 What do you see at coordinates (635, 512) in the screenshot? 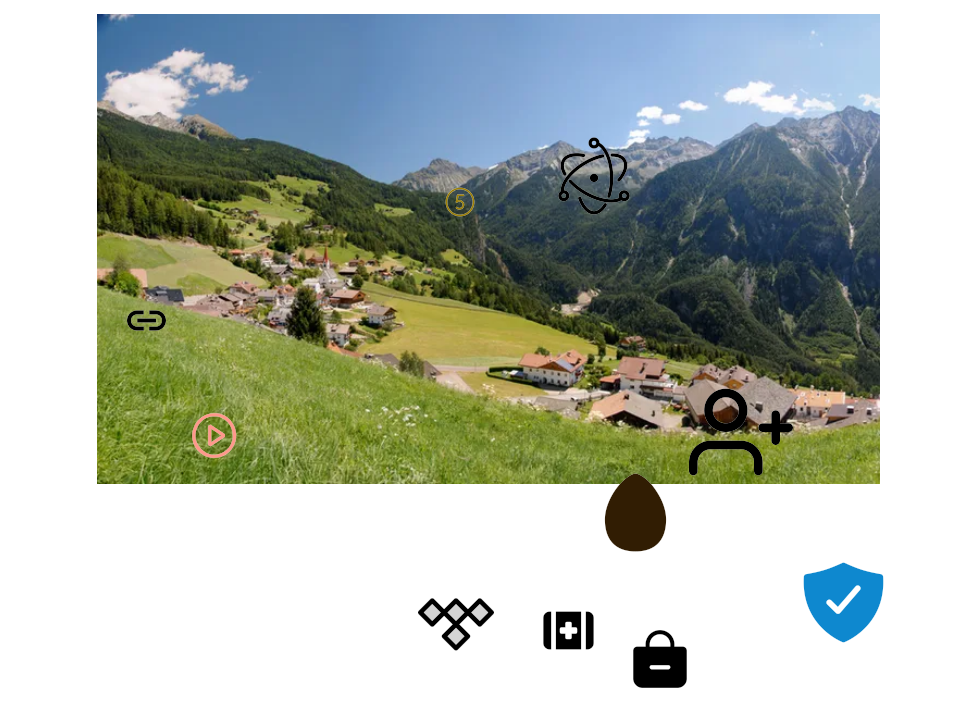
I see `indicates egg or egg-related content` at bounding box center [635, 512].